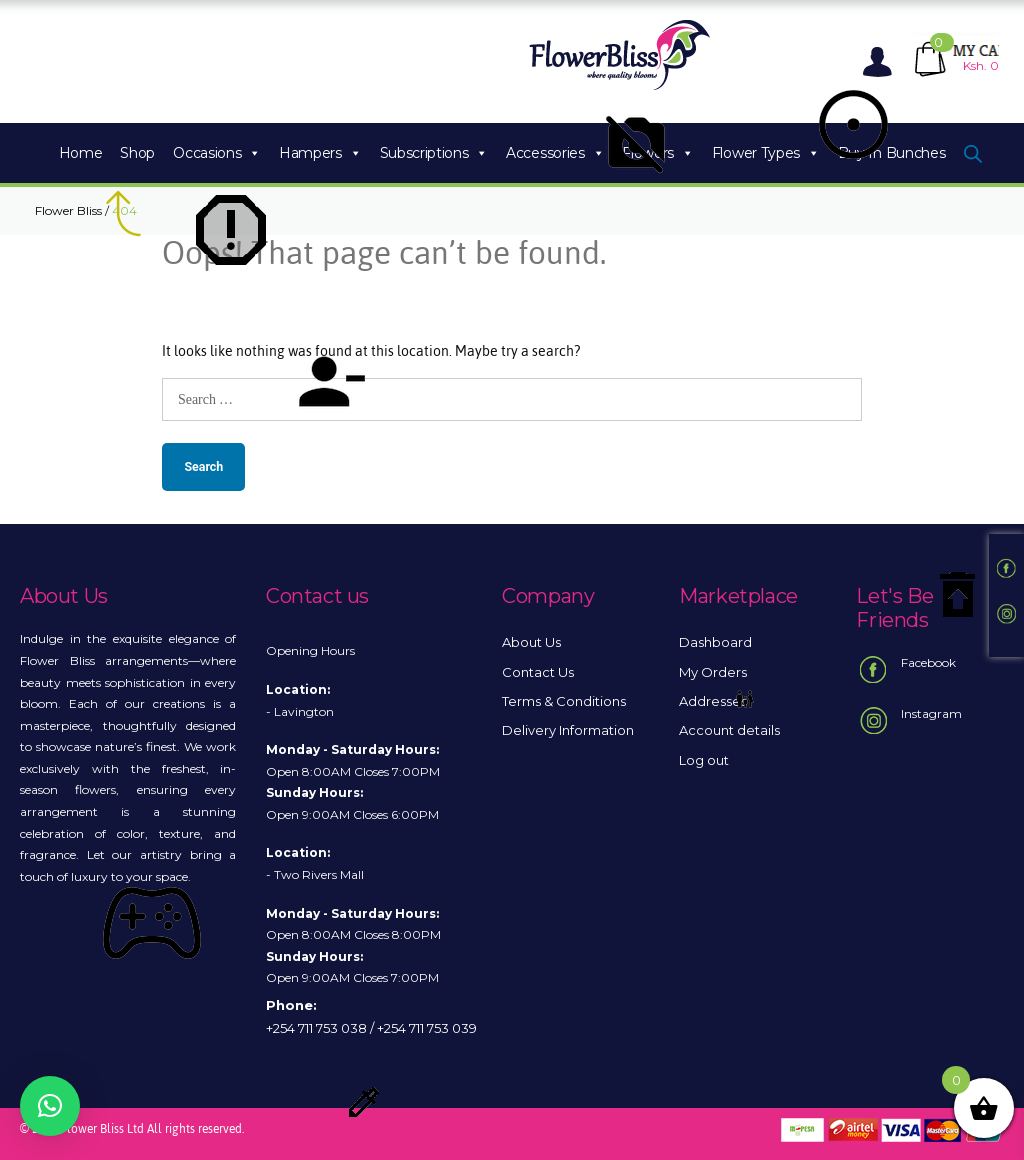 The height and width of the screenshot is (1160, 1024). Describe the element at coordinates (152, 923) in the screenshot. I see `access gaming features or game library` at that location.